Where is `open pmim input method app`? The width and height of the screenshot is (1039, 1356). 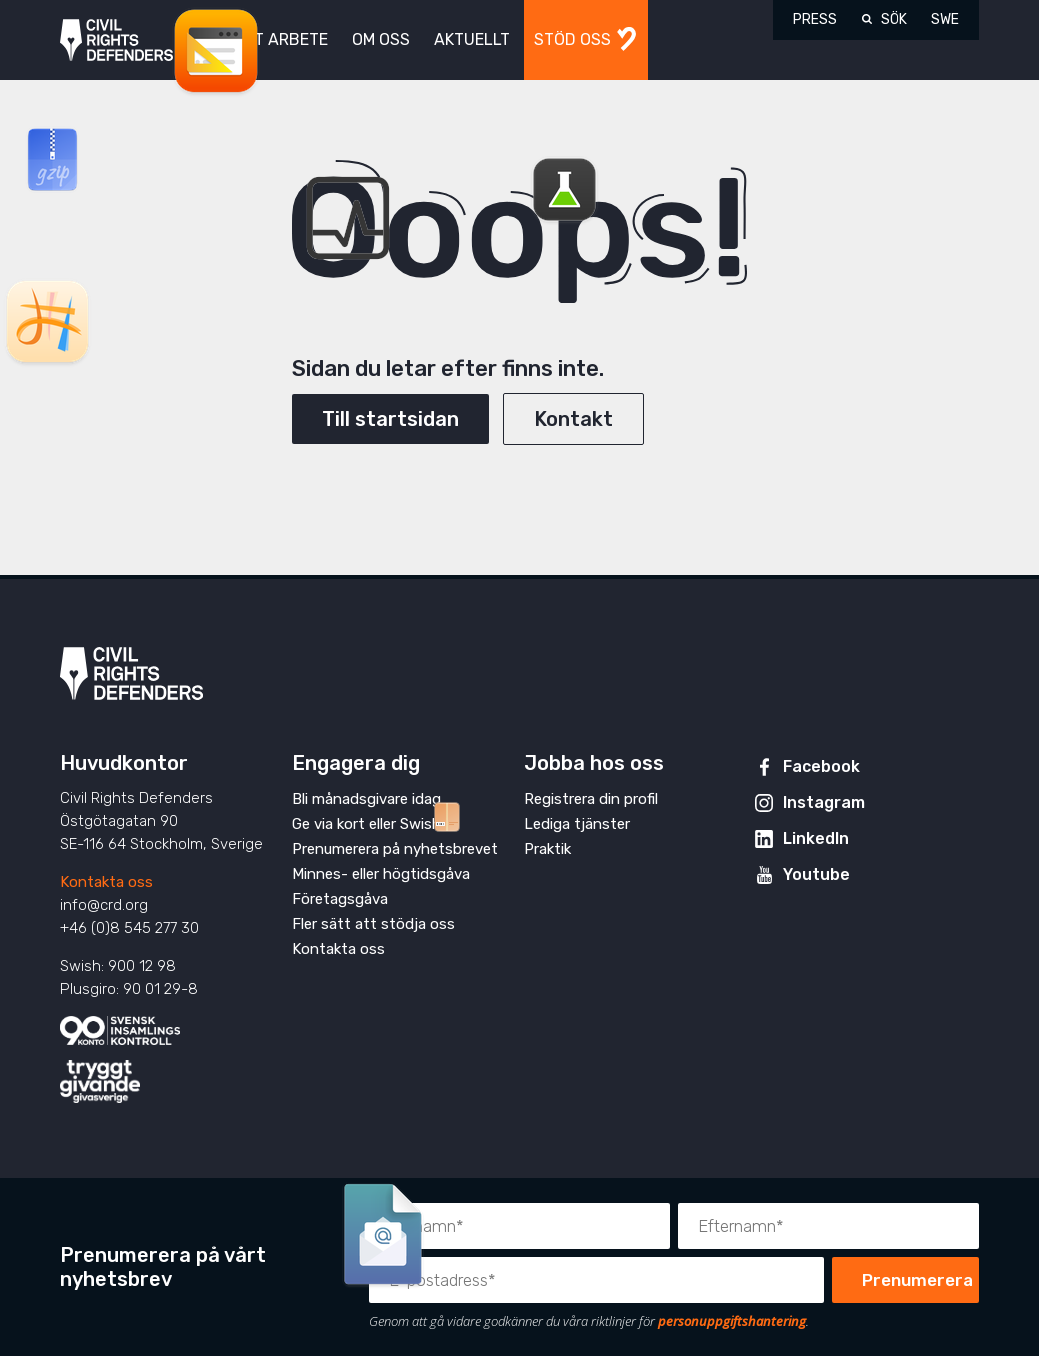 open pmim input method app is located at coordinates (47, 321).